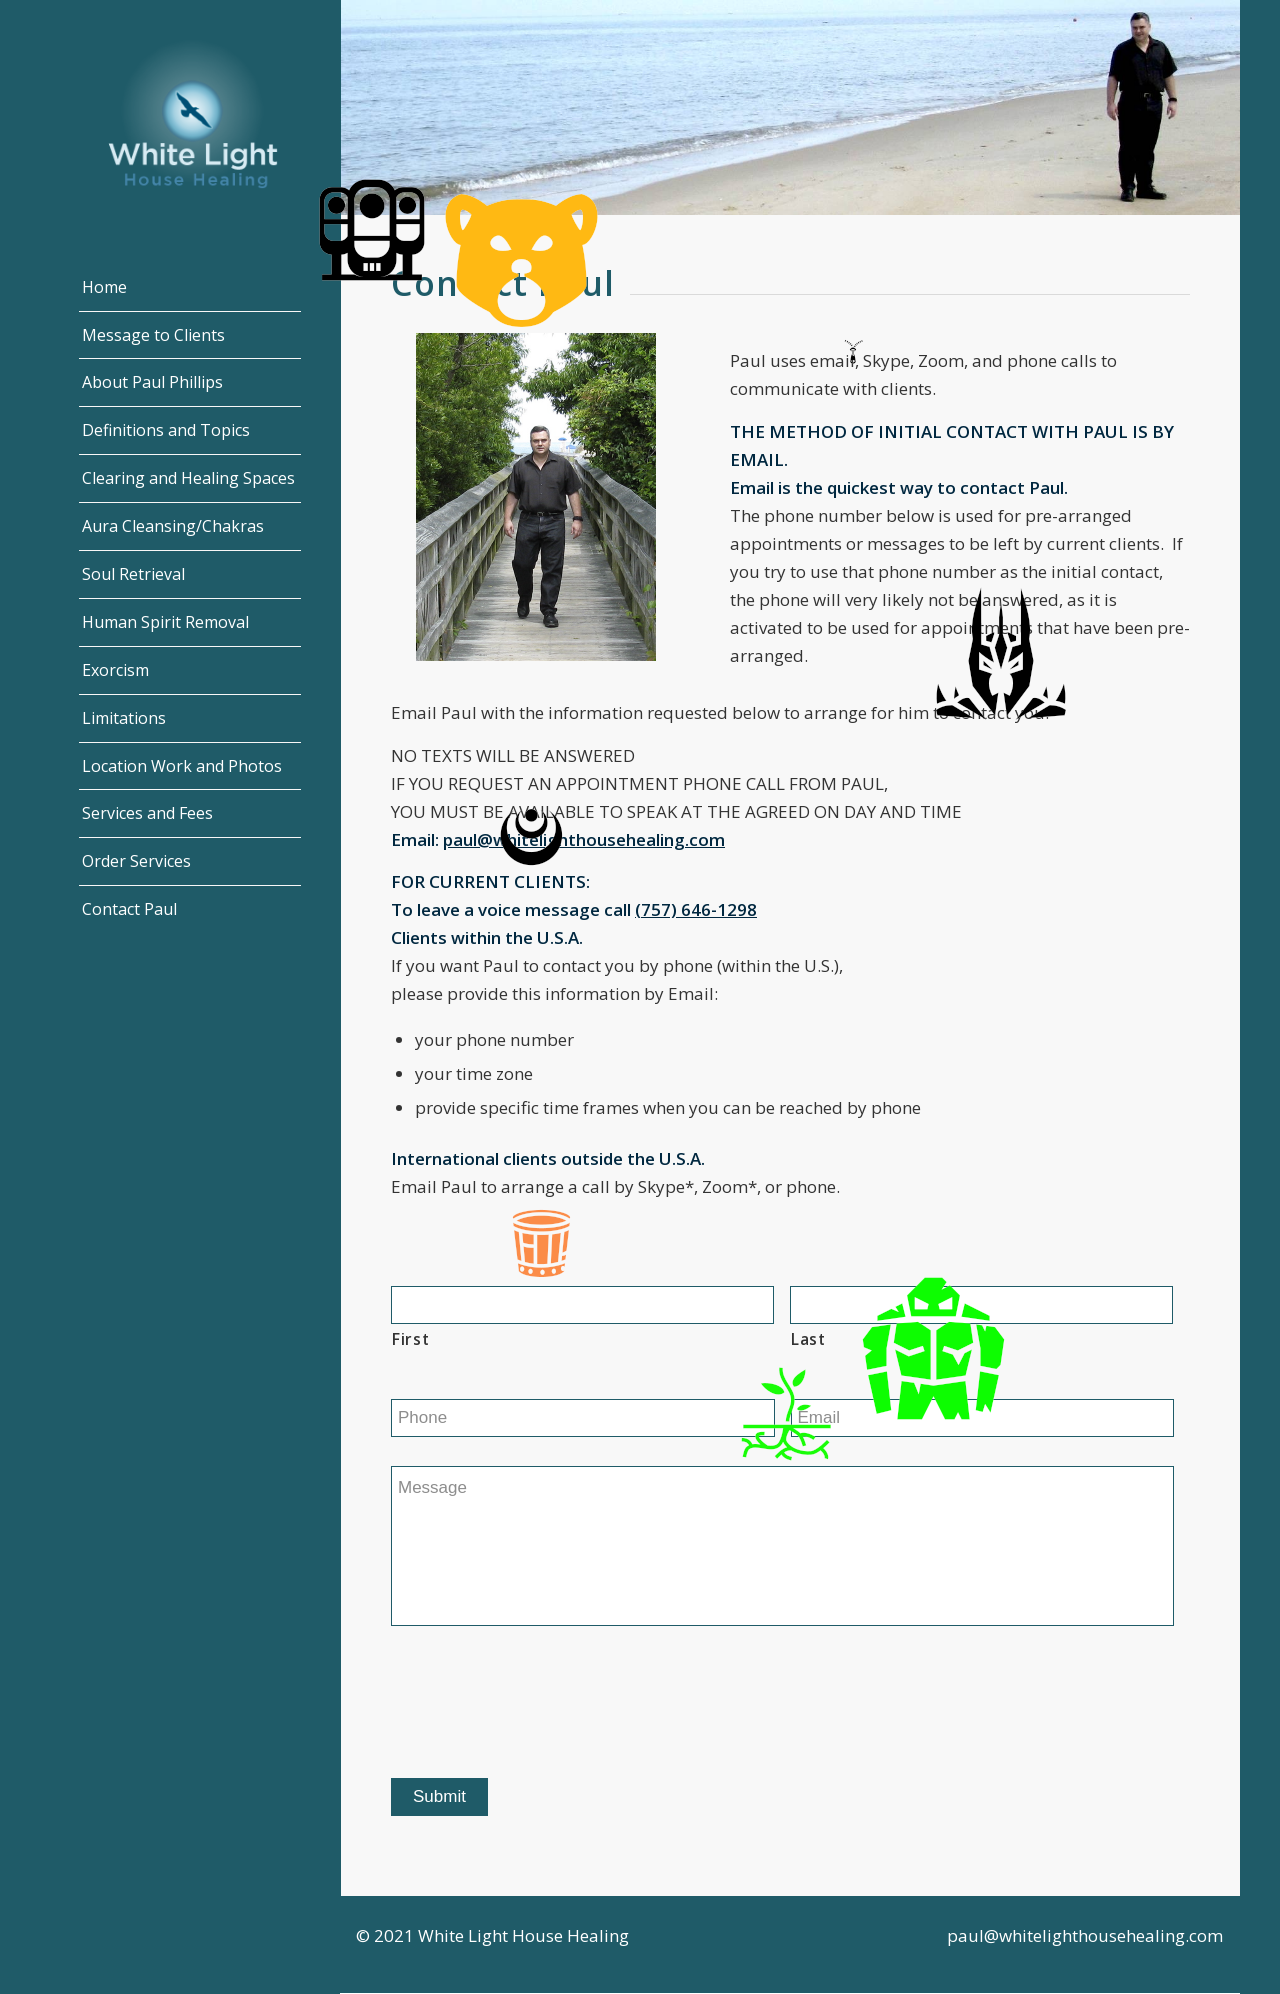 This screenshot has width=1280, height=1994. I want to click on indicates a loading or syncing state, so click(531, 836).